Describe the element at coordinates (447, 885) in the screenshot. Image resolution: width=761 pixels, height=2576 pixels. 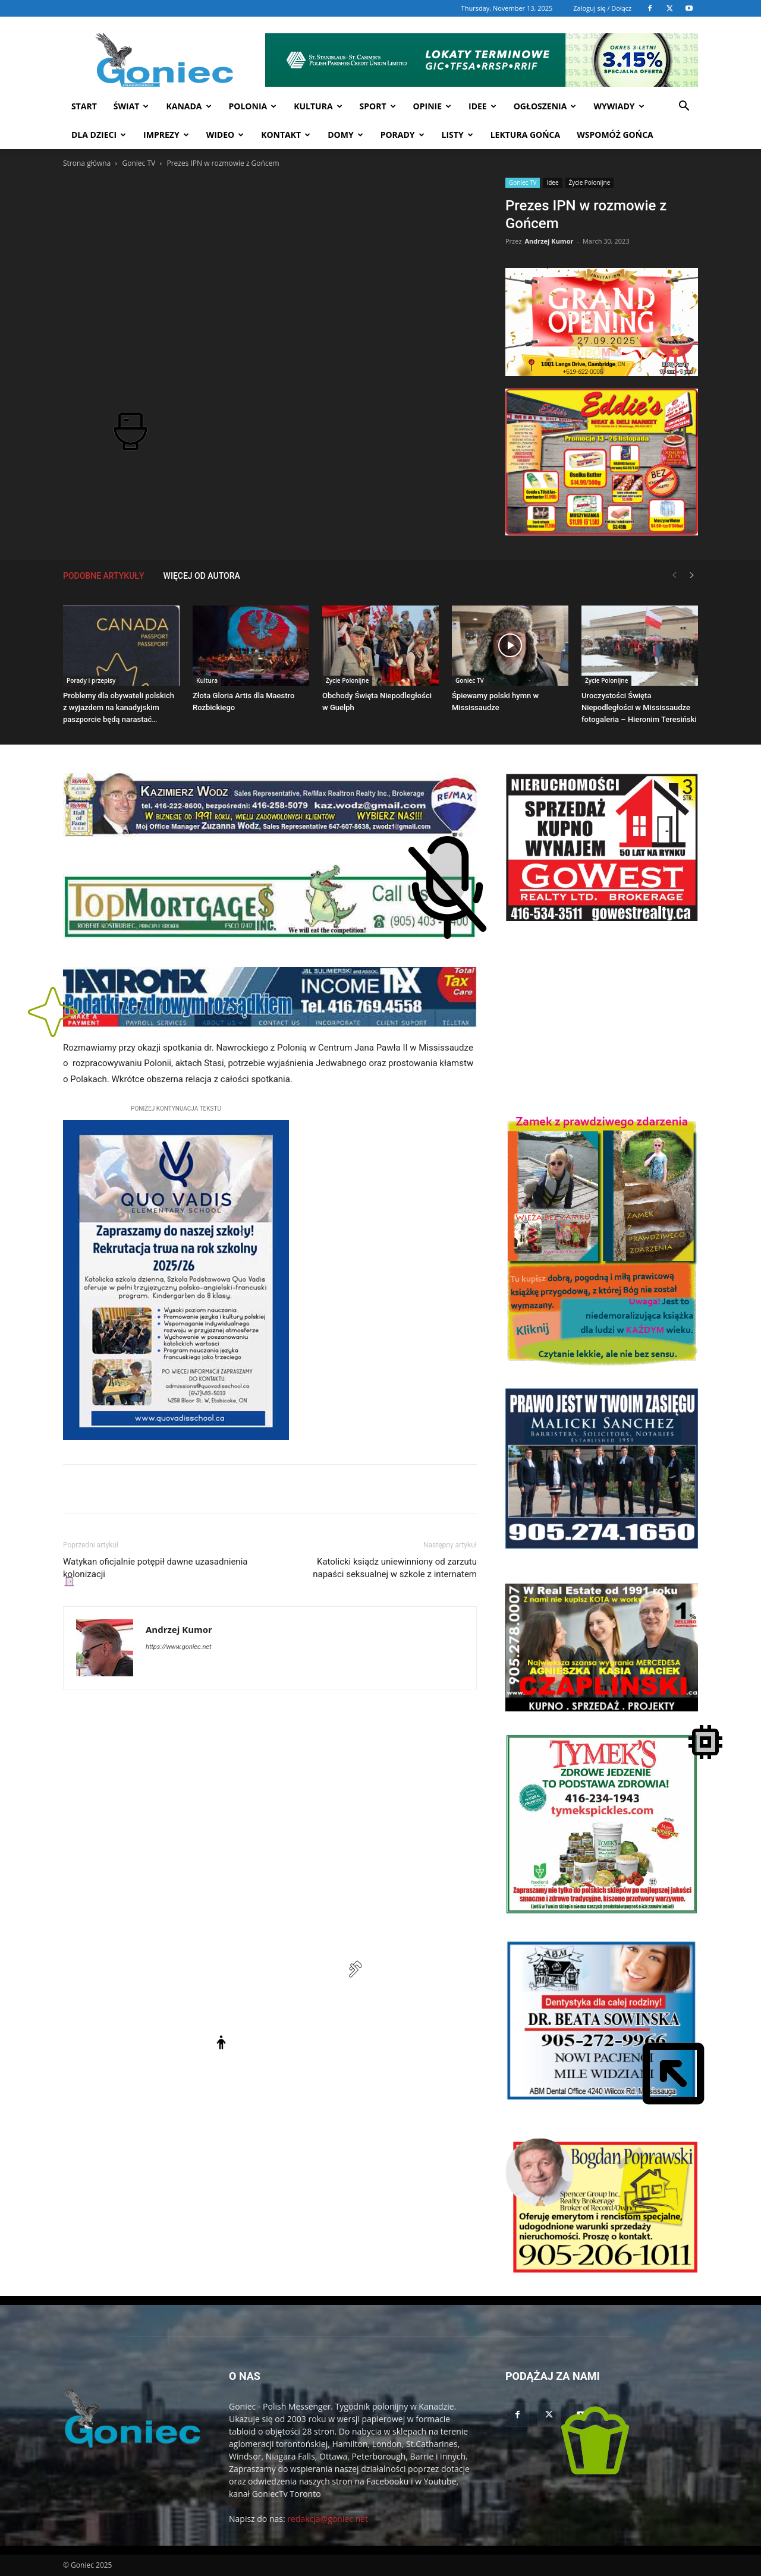
I see `mute your microphone` at that location.